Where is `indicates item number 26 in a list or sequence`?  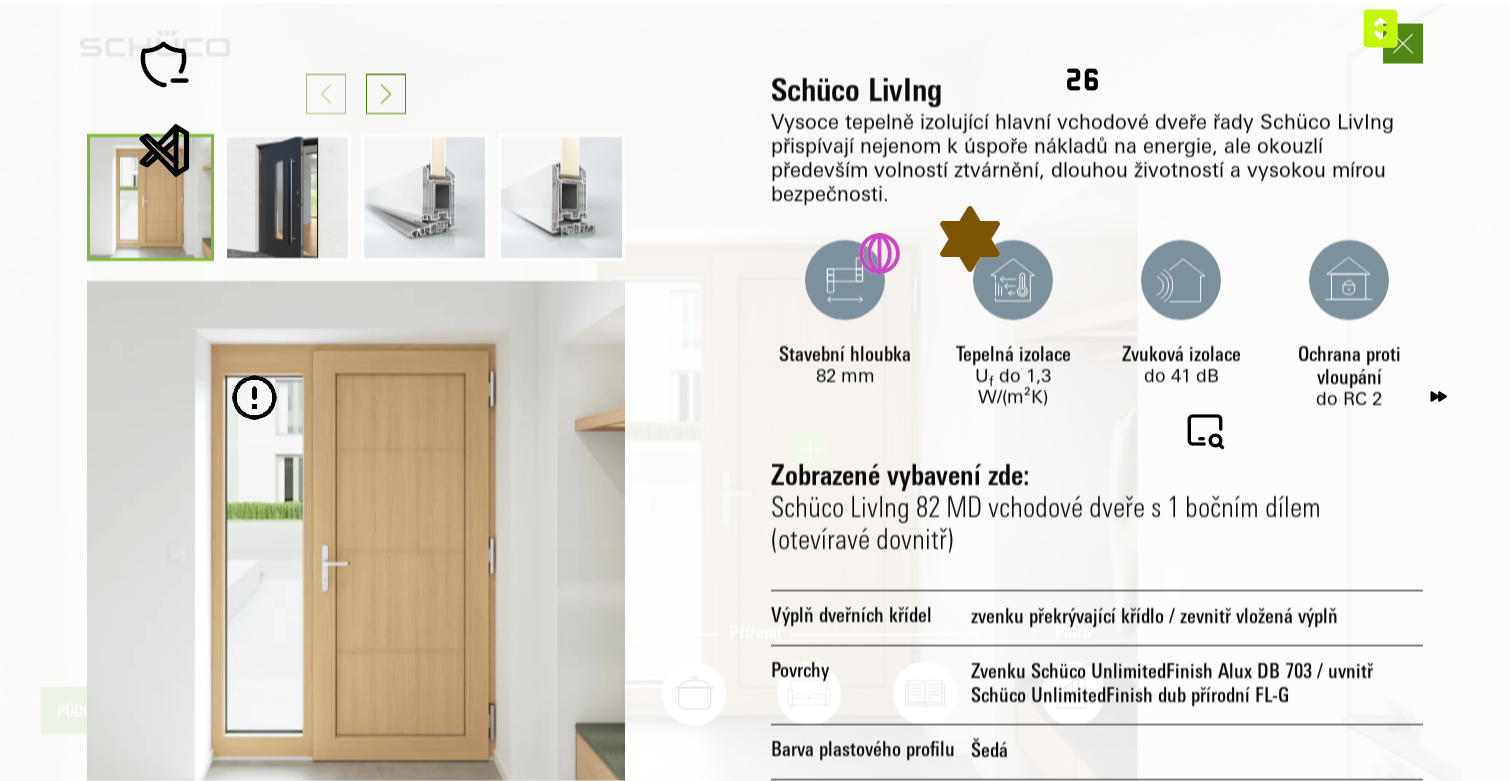
indicates item number 26 in a list or sequence is located at coordinates (1082, 79).